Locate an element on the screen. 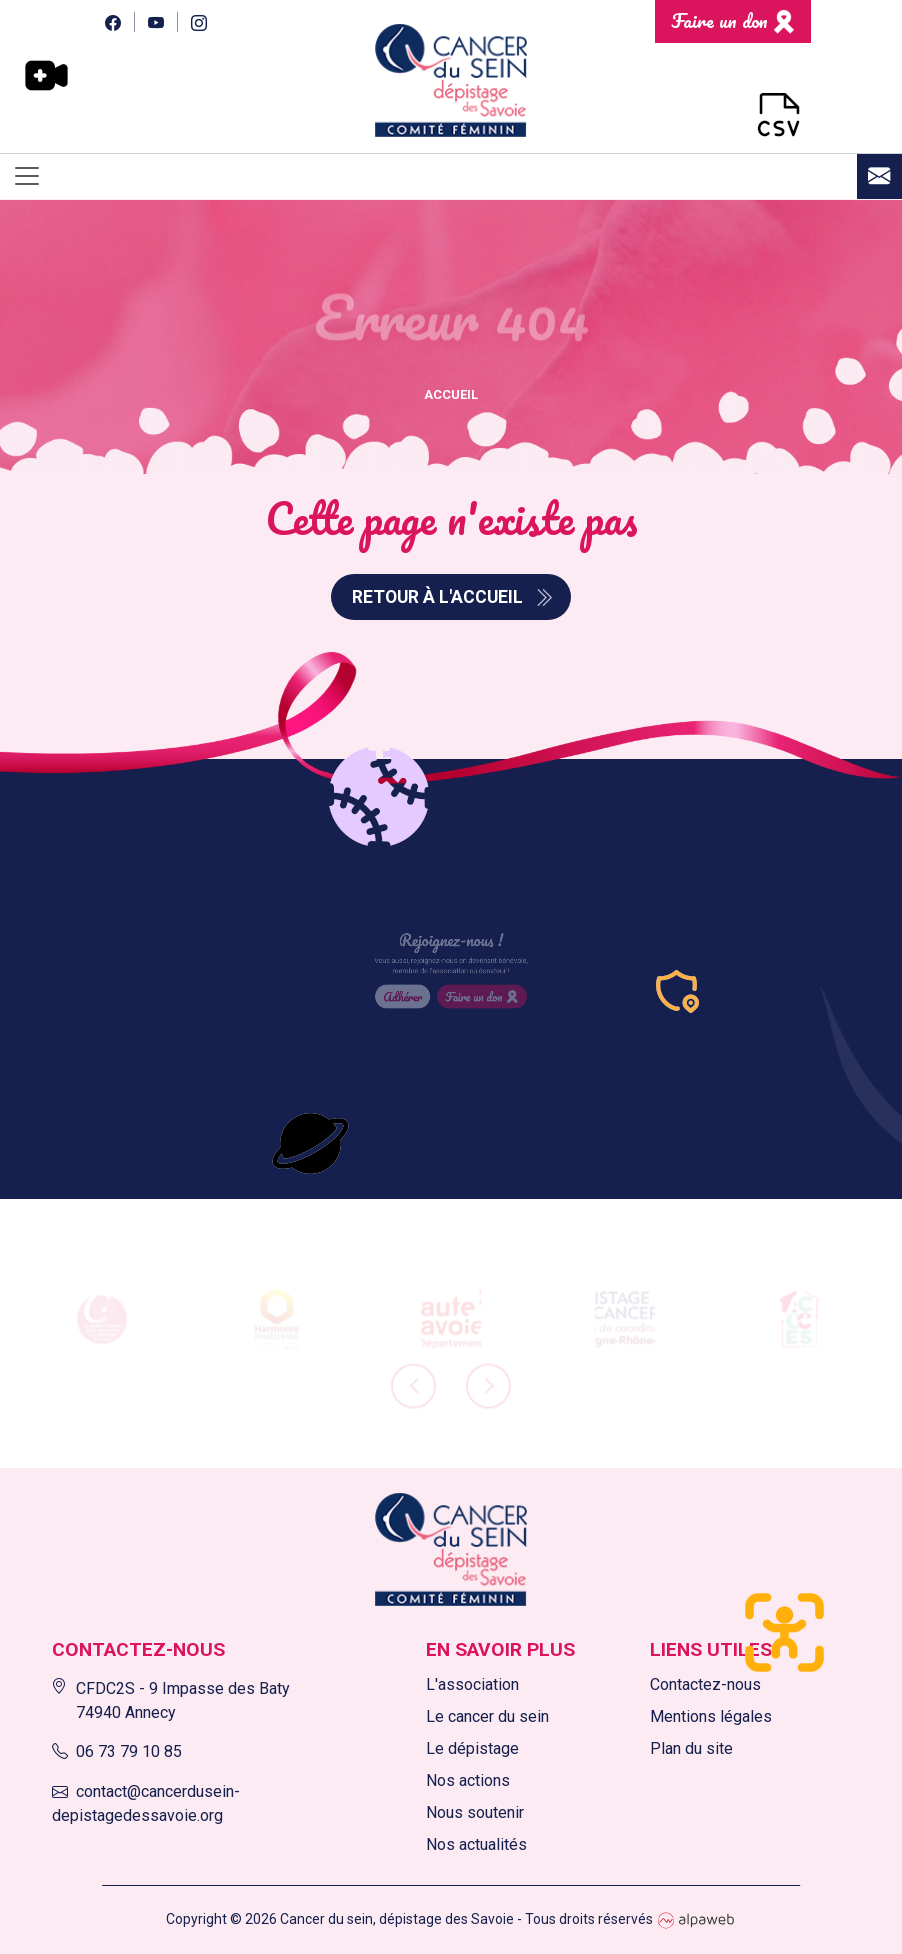 The image size is (902, 1954). view baseball scores or stats is located at coordinates (379, 796).